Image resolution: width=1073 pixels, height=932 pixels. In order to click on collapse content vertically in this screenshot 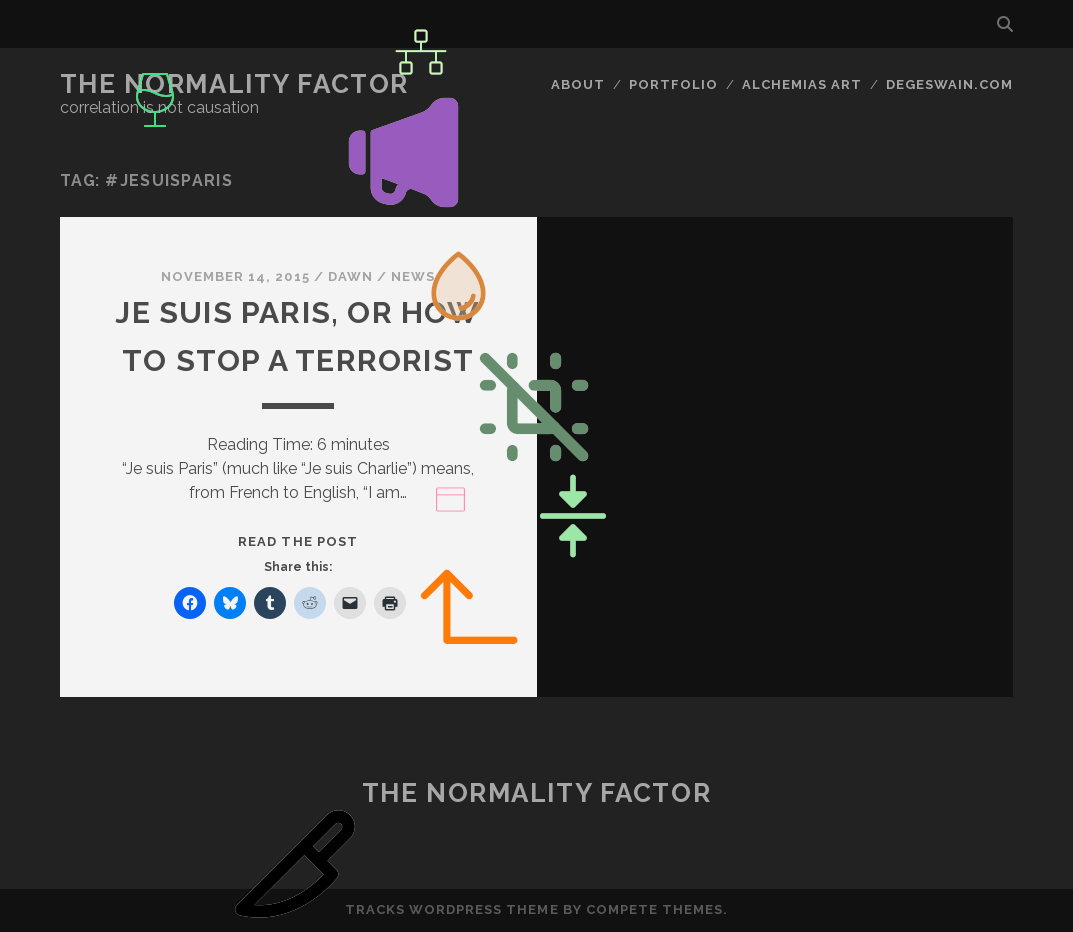, I will do `click(573, 516)`.